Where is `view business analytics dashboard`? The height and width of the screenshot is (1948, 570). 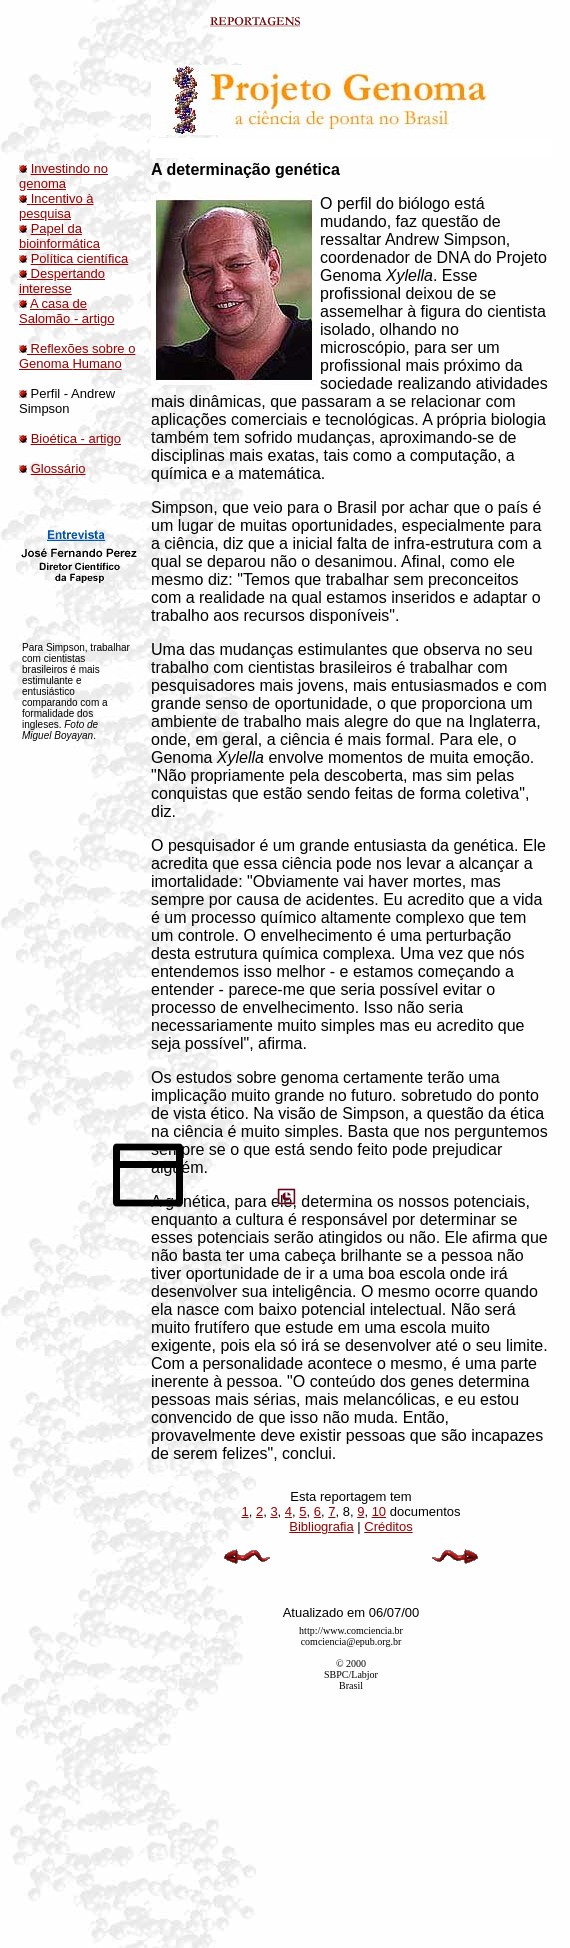
view business analytics dashboard is located at coordinates (286, 1196).